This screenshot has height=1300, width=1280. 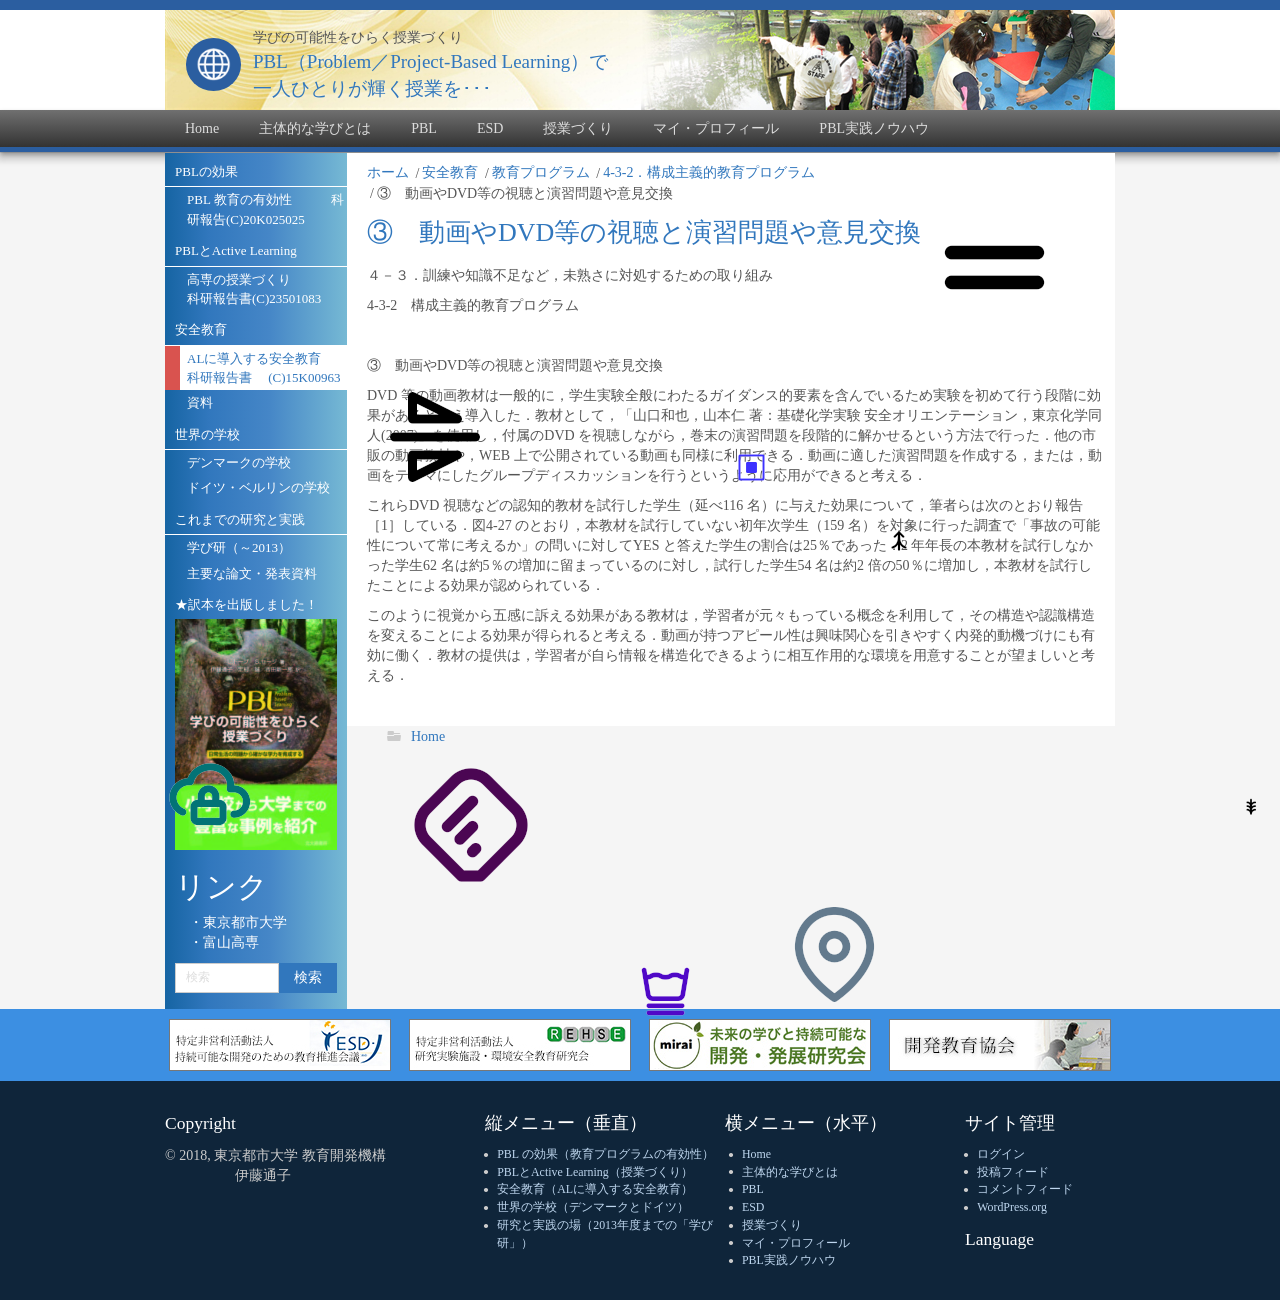 I want to click on reorder or rearrange items in a list, so click(x=994, y=267).